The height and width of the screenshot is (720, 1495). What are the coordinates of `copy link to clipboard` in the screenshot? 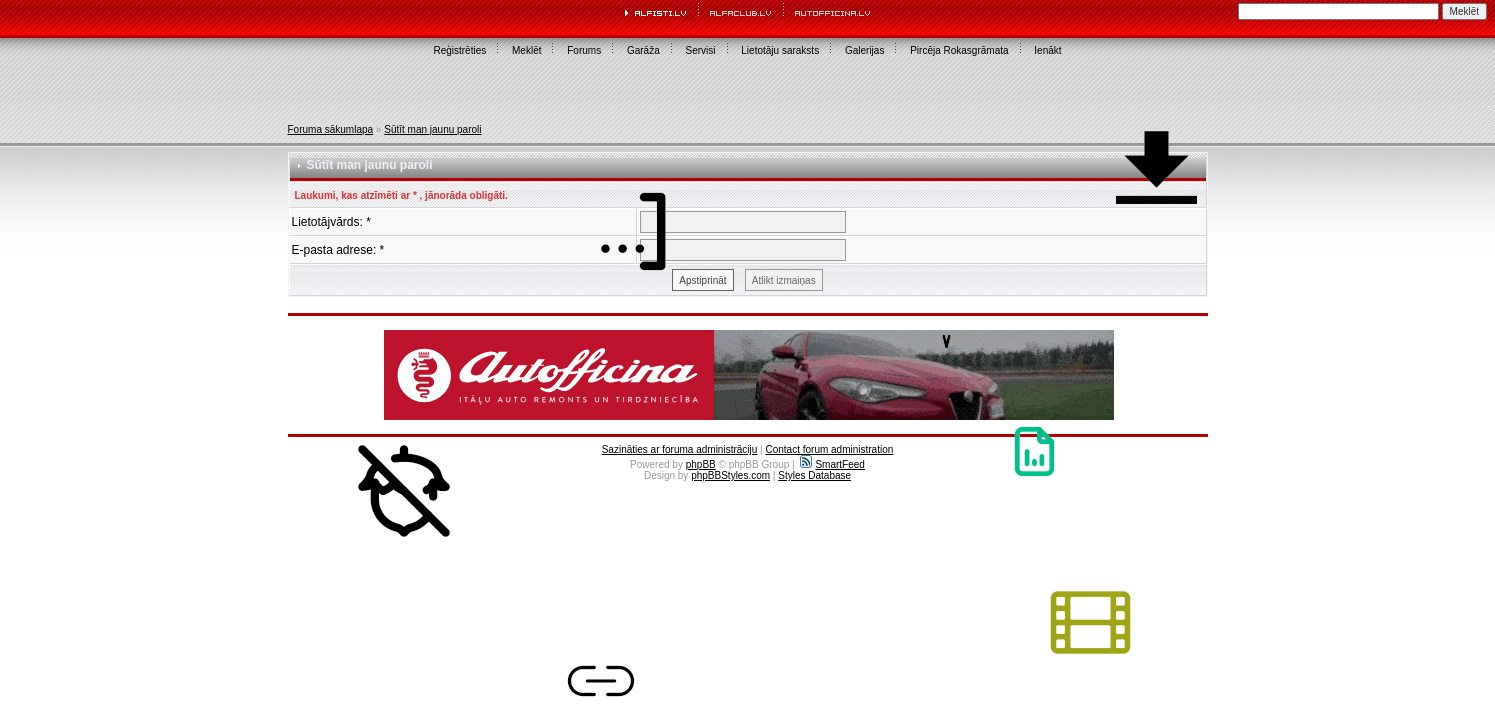 It's located at (601, 681).